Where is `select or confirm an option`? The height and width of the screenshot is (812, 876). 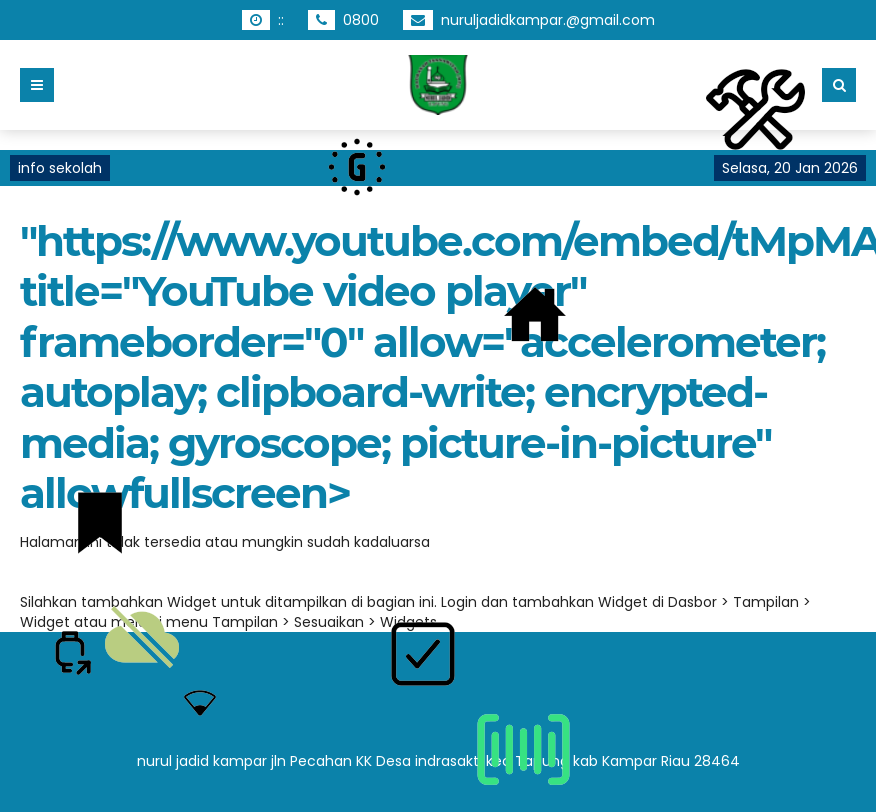 select or confirm an option is located at coordinates (423, 654).